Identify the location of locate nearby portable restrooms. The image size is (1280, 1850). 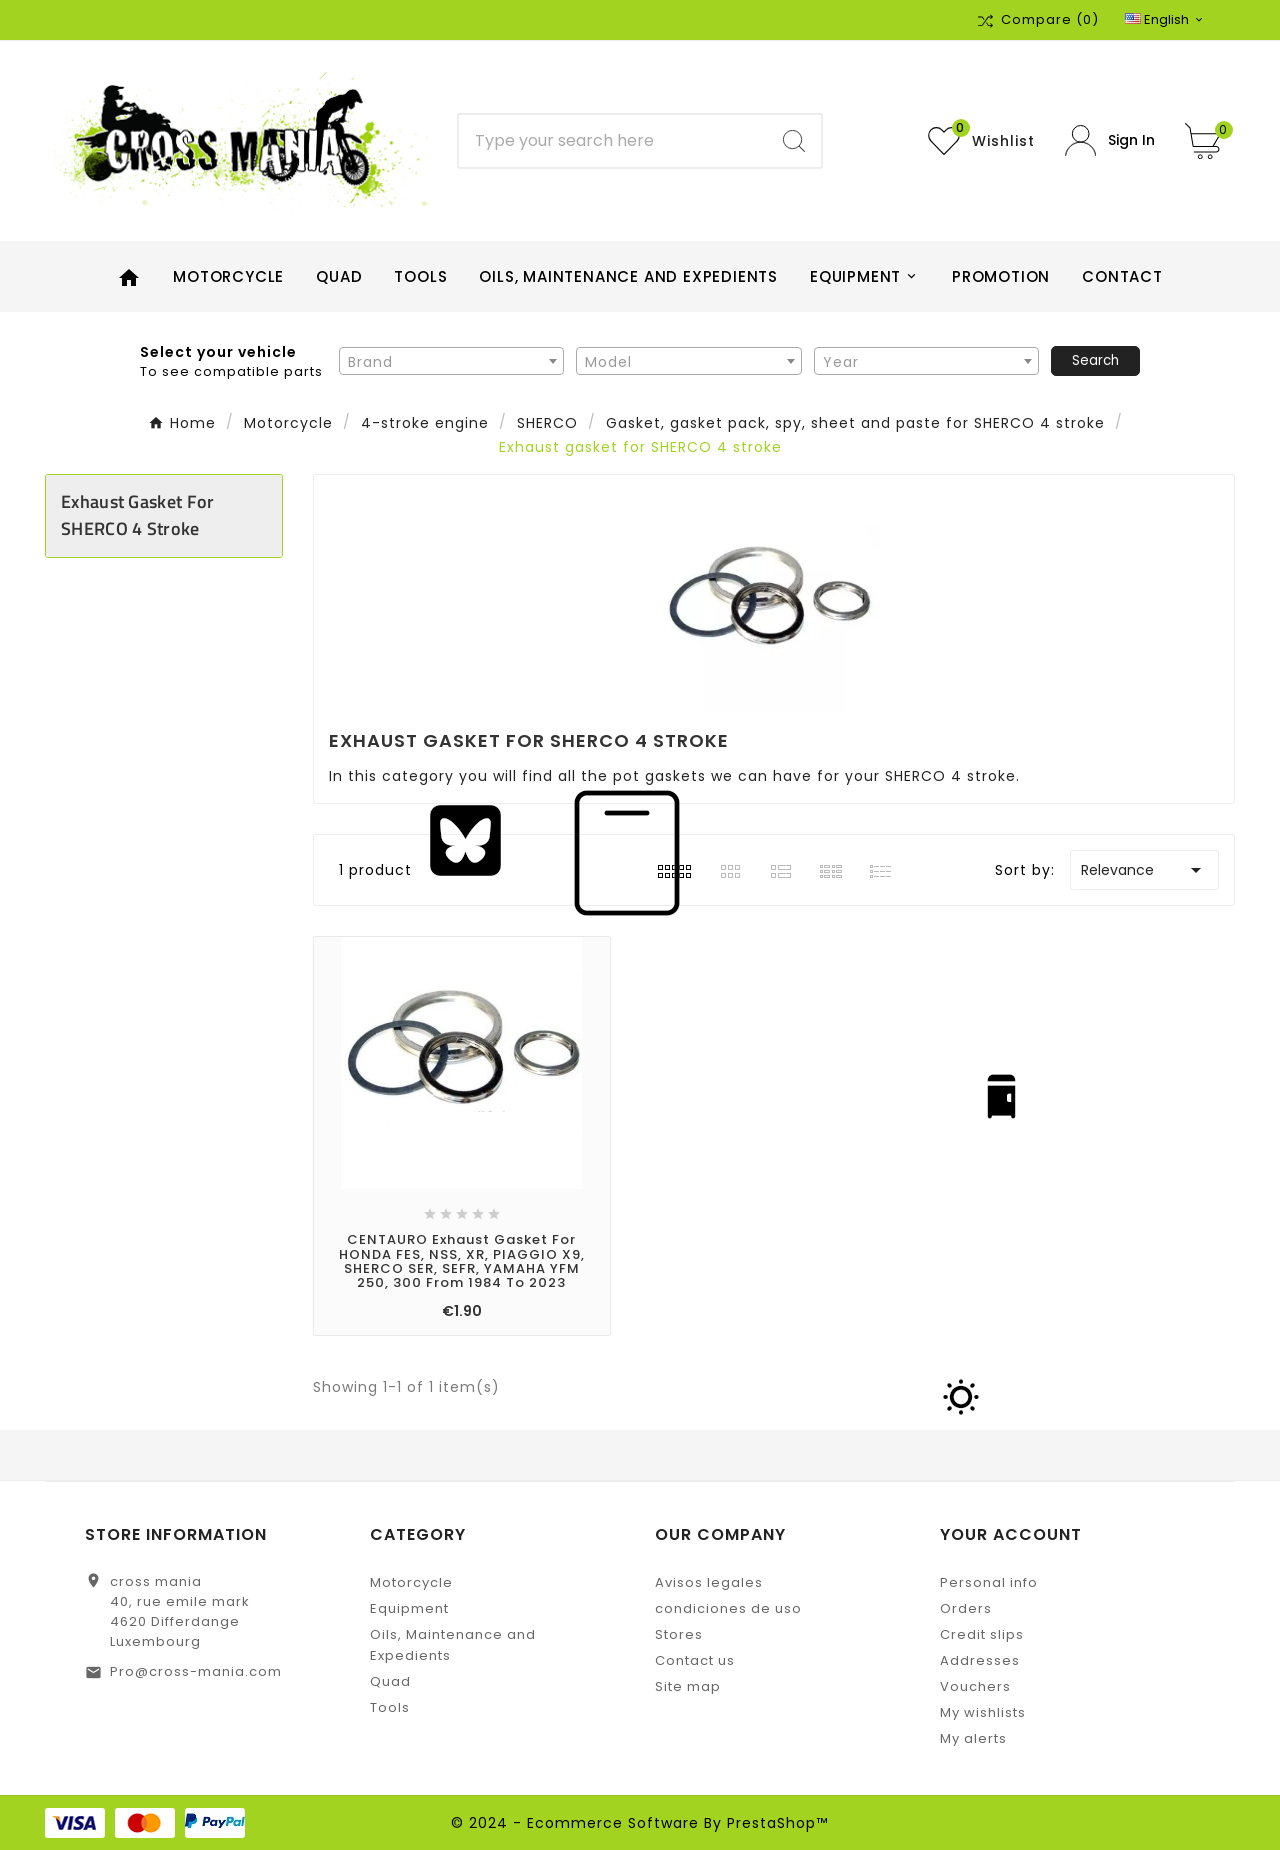
(1001, 1096).